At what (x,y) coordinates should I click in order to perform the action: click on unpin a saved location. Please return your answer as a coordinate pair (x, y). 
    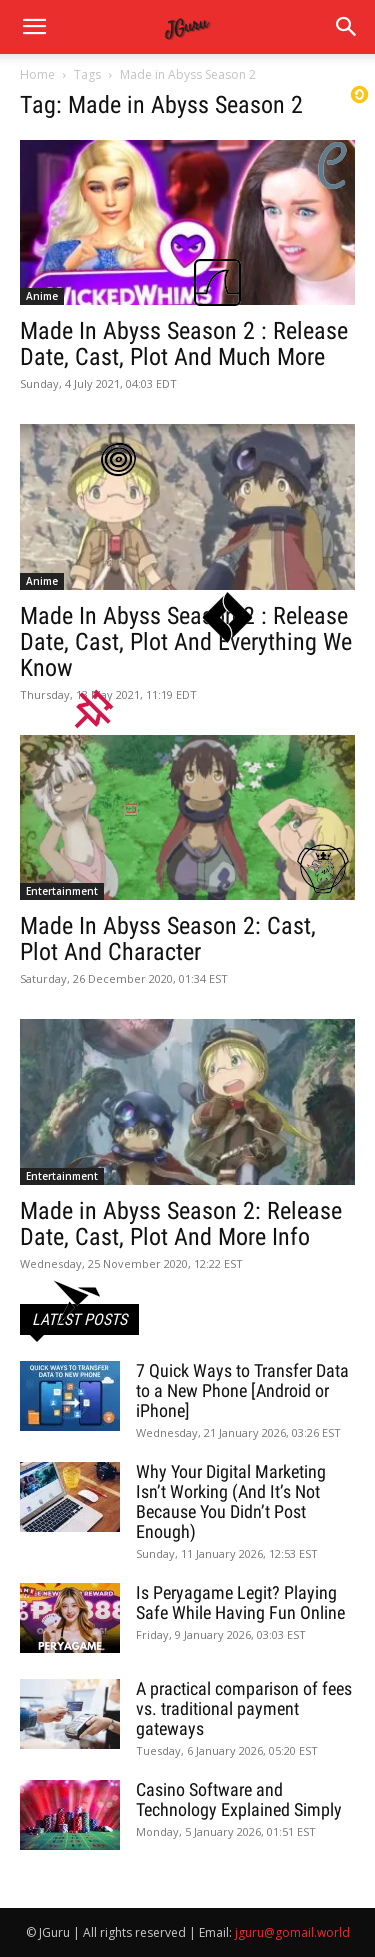
    Looking at the image, I should click on (92, 710).